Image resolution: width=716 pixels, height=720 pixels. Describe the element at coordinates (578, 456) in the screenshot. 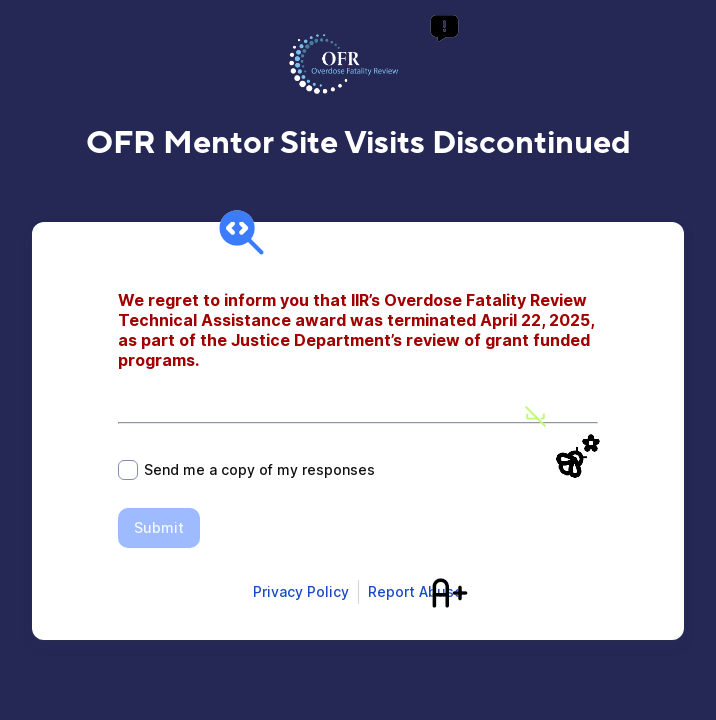

I see `access nature or outdoor-related emoji` at that location.